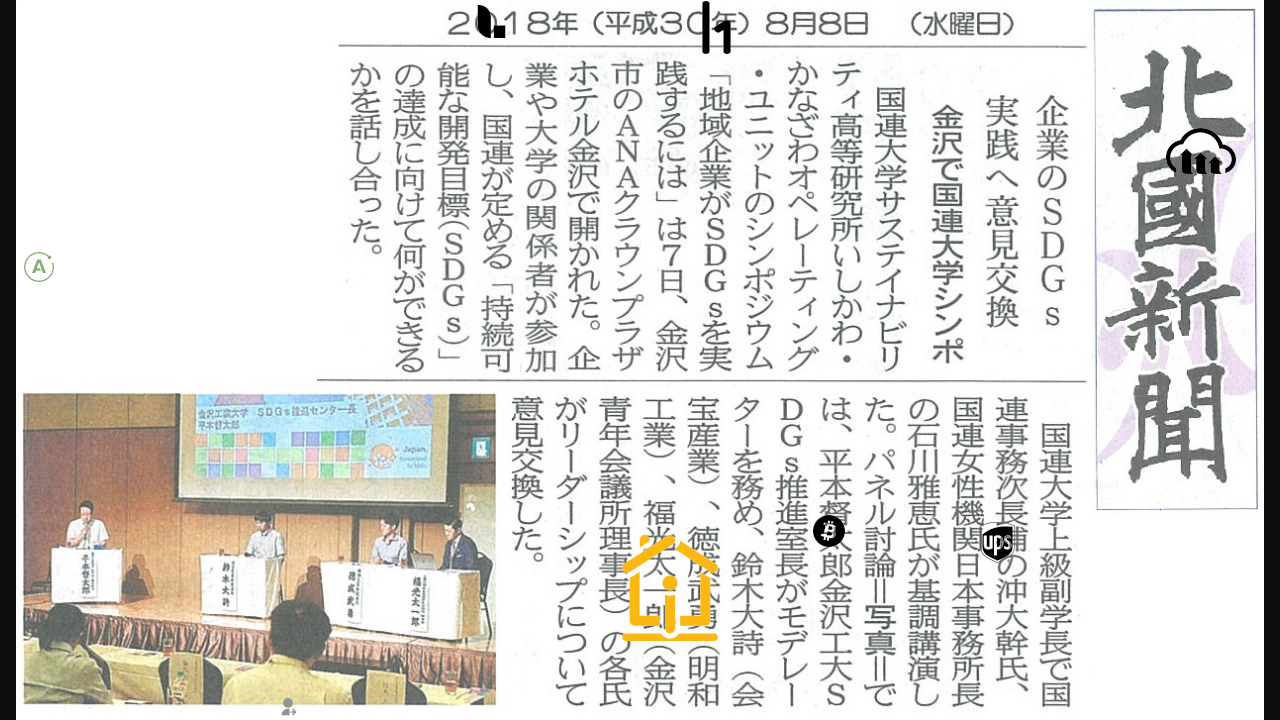 The image size is (1280, 720). What do you see at coordinates (39, 267) in the screenshot?
I see `Apollo GraphQL branding or logo` at bounding box center [39, 267].